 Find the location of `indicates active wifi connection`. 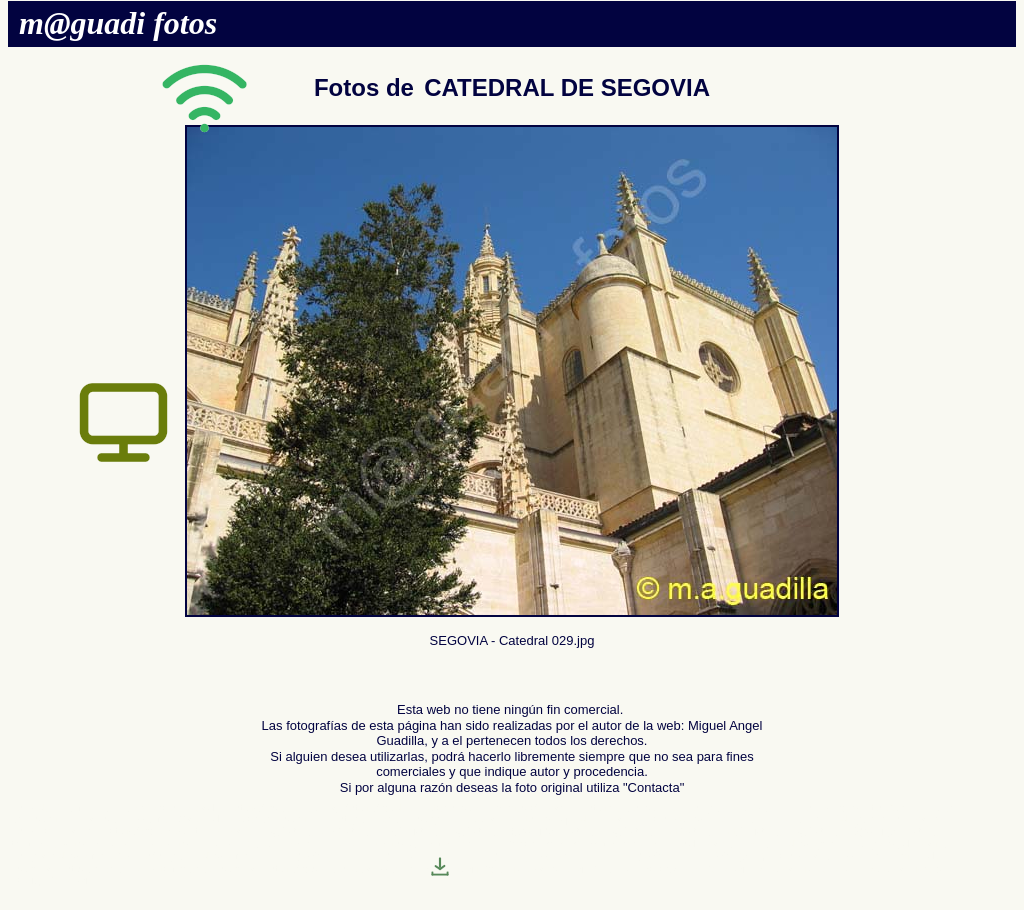

indicates active wifi connection is located at coordinates (204, 98).